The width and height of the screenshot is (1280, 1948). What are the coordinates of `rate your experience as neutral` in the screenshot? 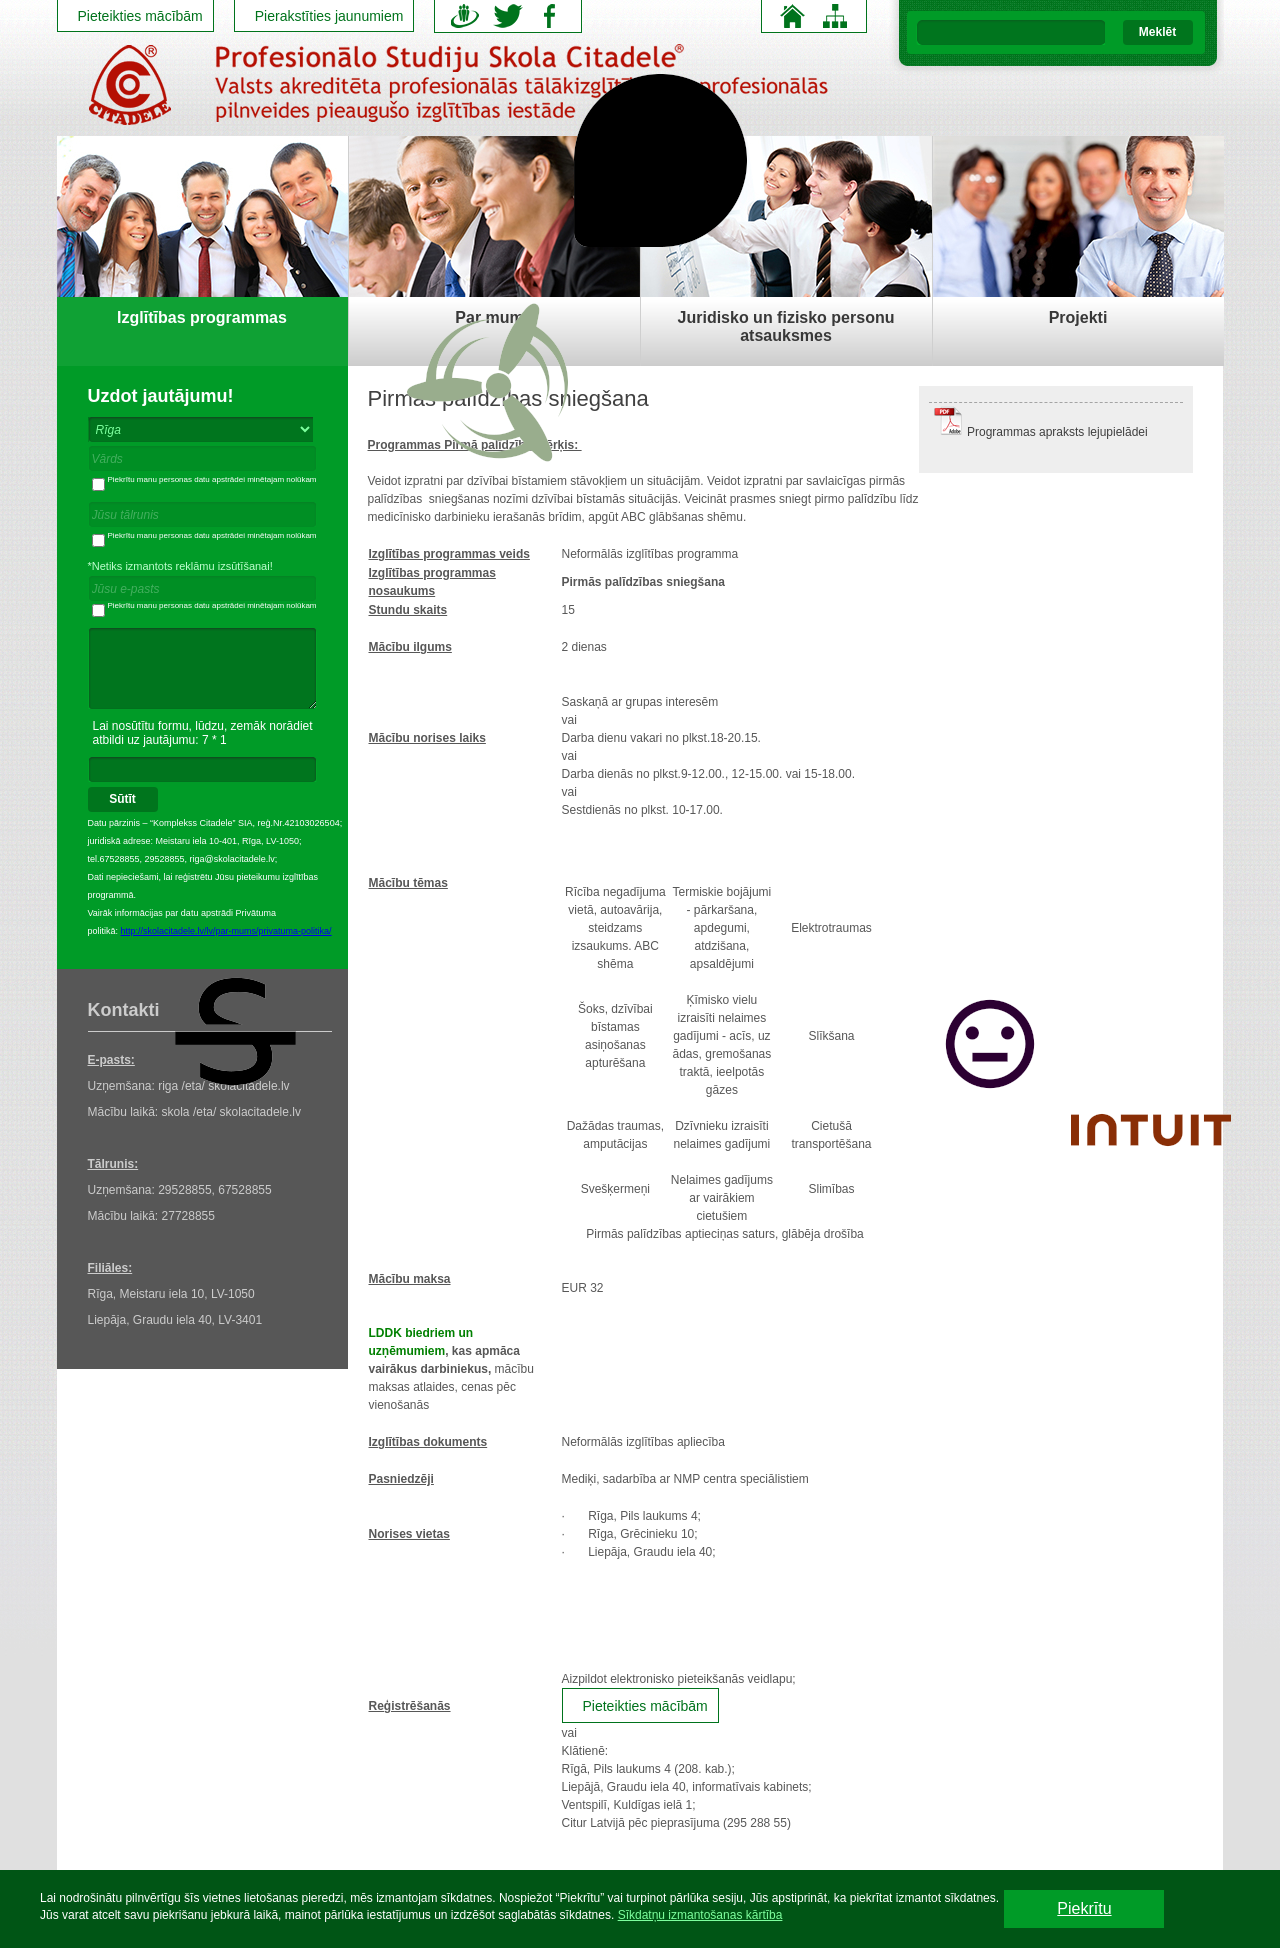 It's located at (990, 1044).